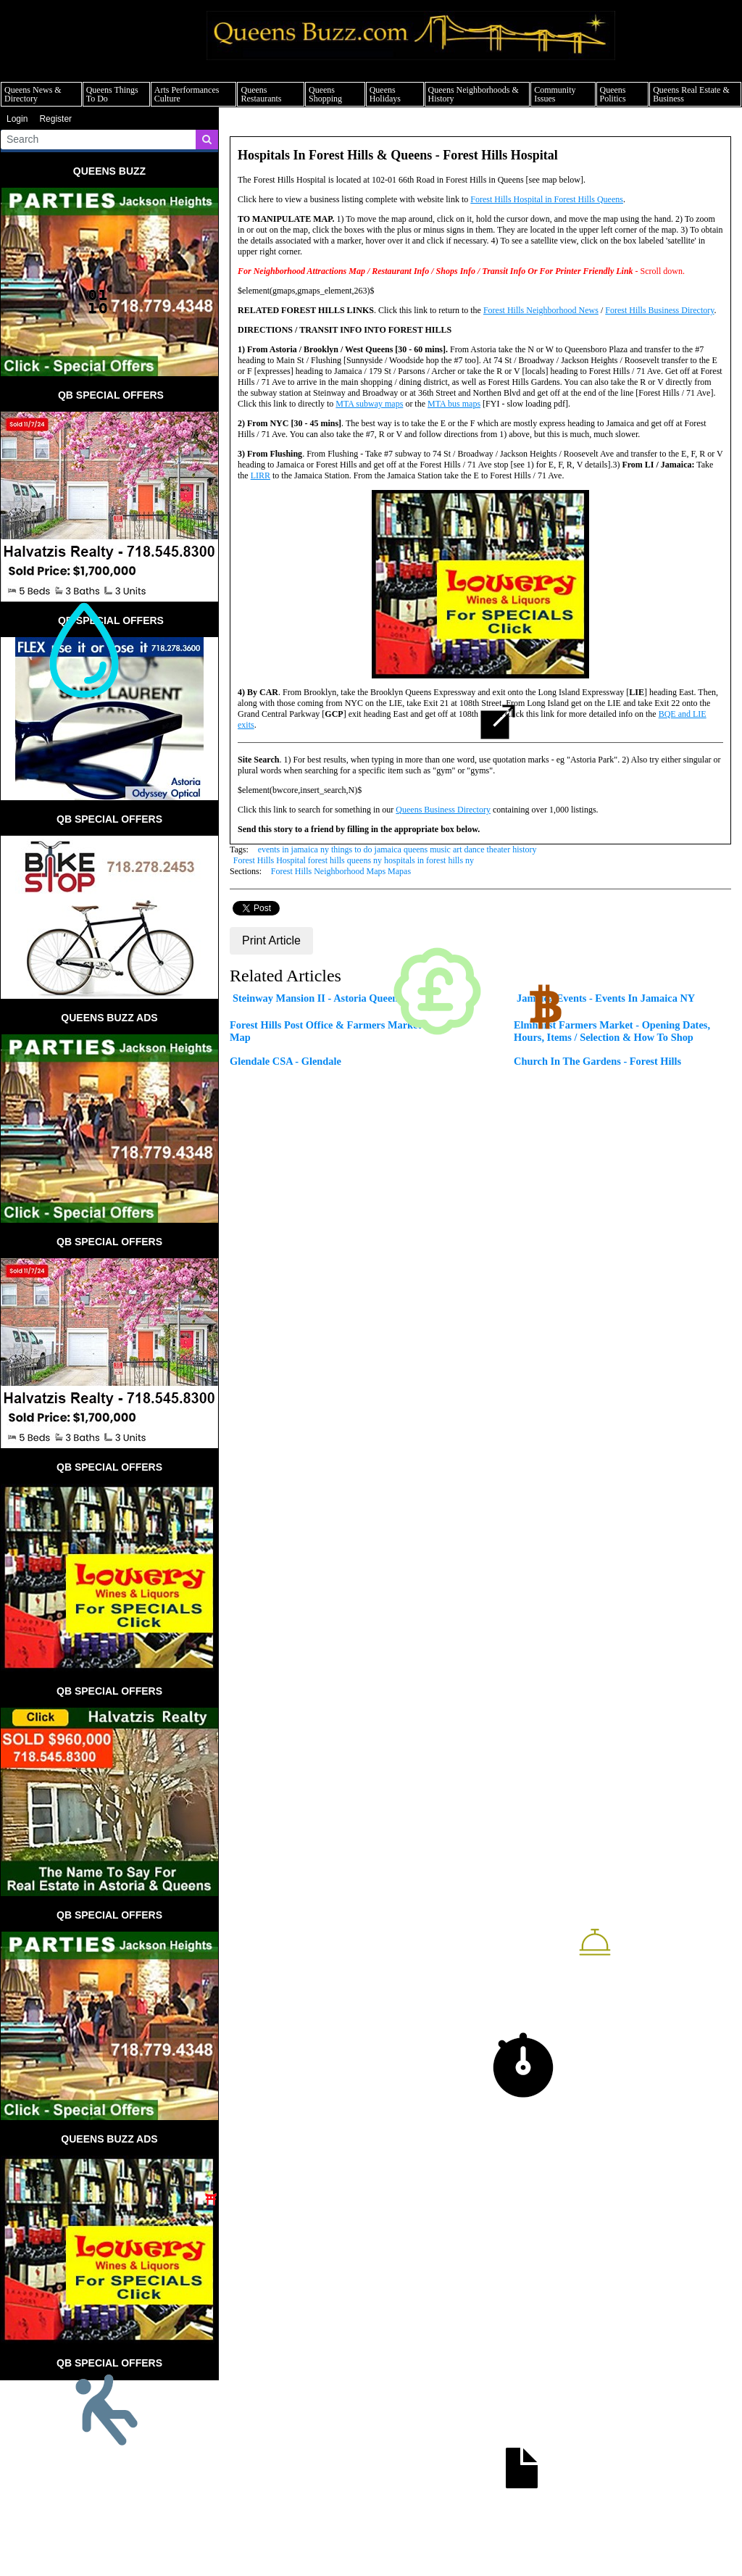  What do you see at coordinates (546, 1007) in the screenshot?
I see `bitcoin cryptocurrency logo` at bounding box center [546, 1007].